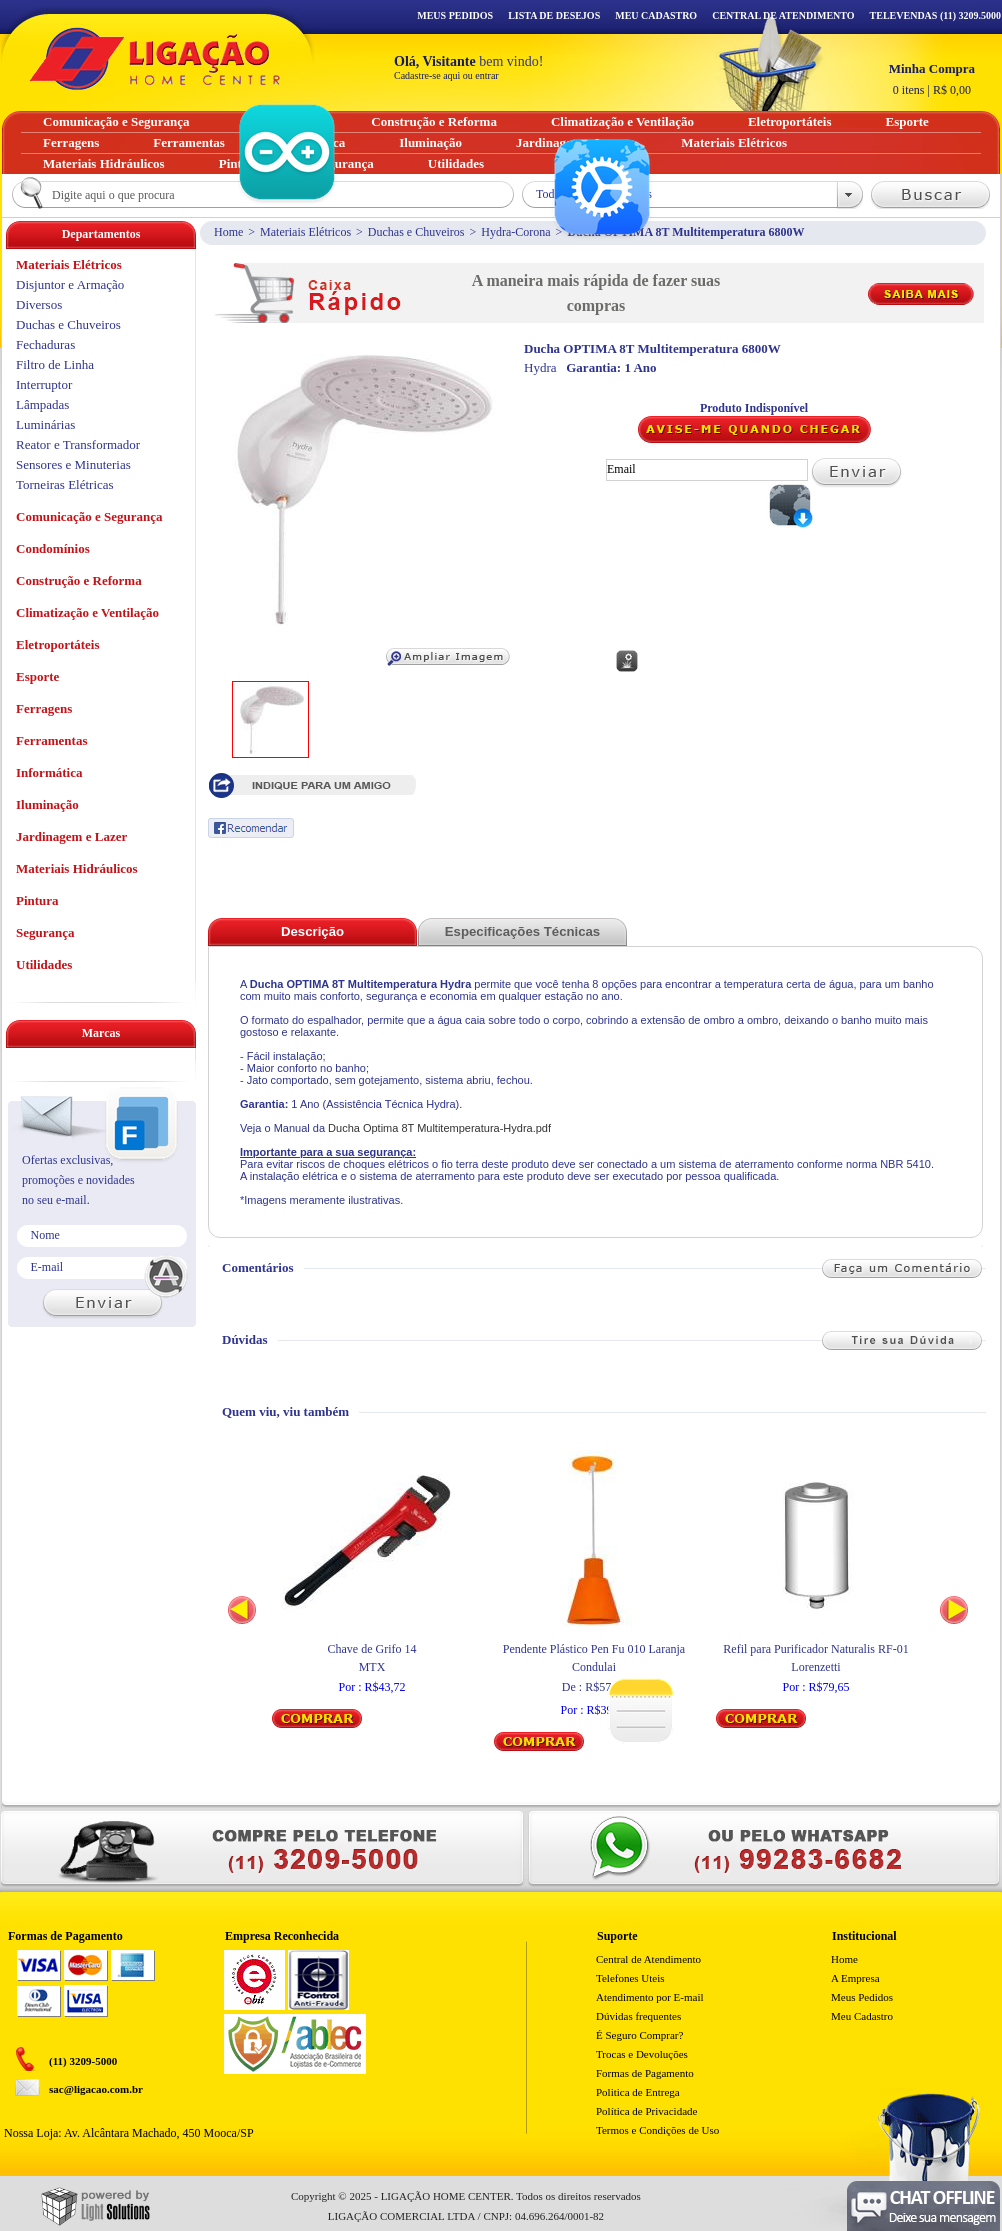 This screenshot has width=1002, height=2231. Describe the element at coordinates (287, 152) in the screenshot. I see `open the Arduino IDE application` at that location.